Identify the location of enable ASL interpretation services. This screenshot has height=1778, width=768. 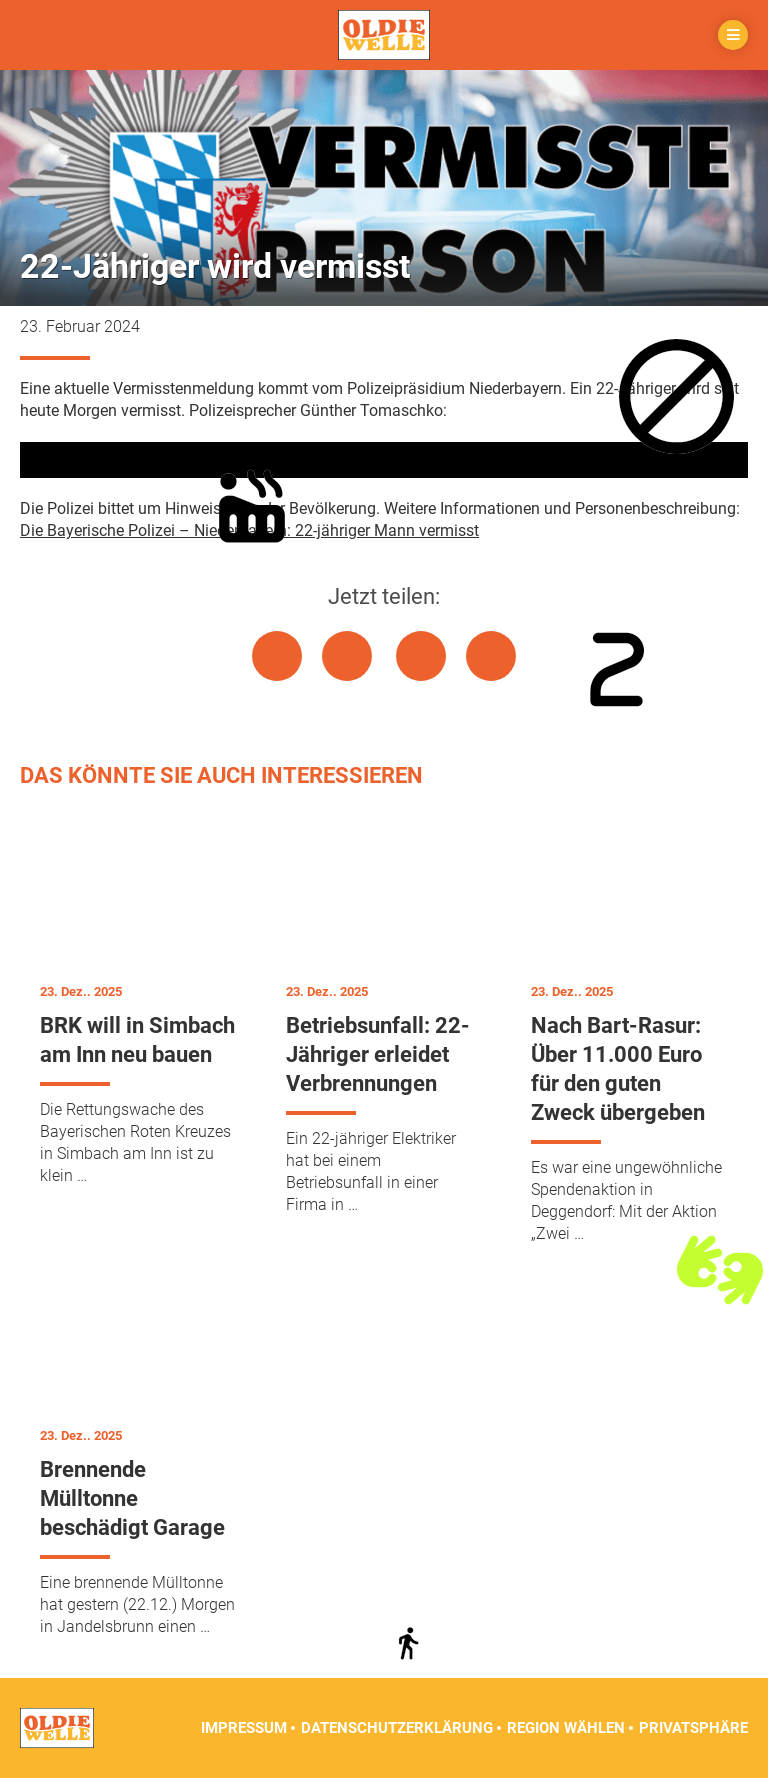
(720, 1270).